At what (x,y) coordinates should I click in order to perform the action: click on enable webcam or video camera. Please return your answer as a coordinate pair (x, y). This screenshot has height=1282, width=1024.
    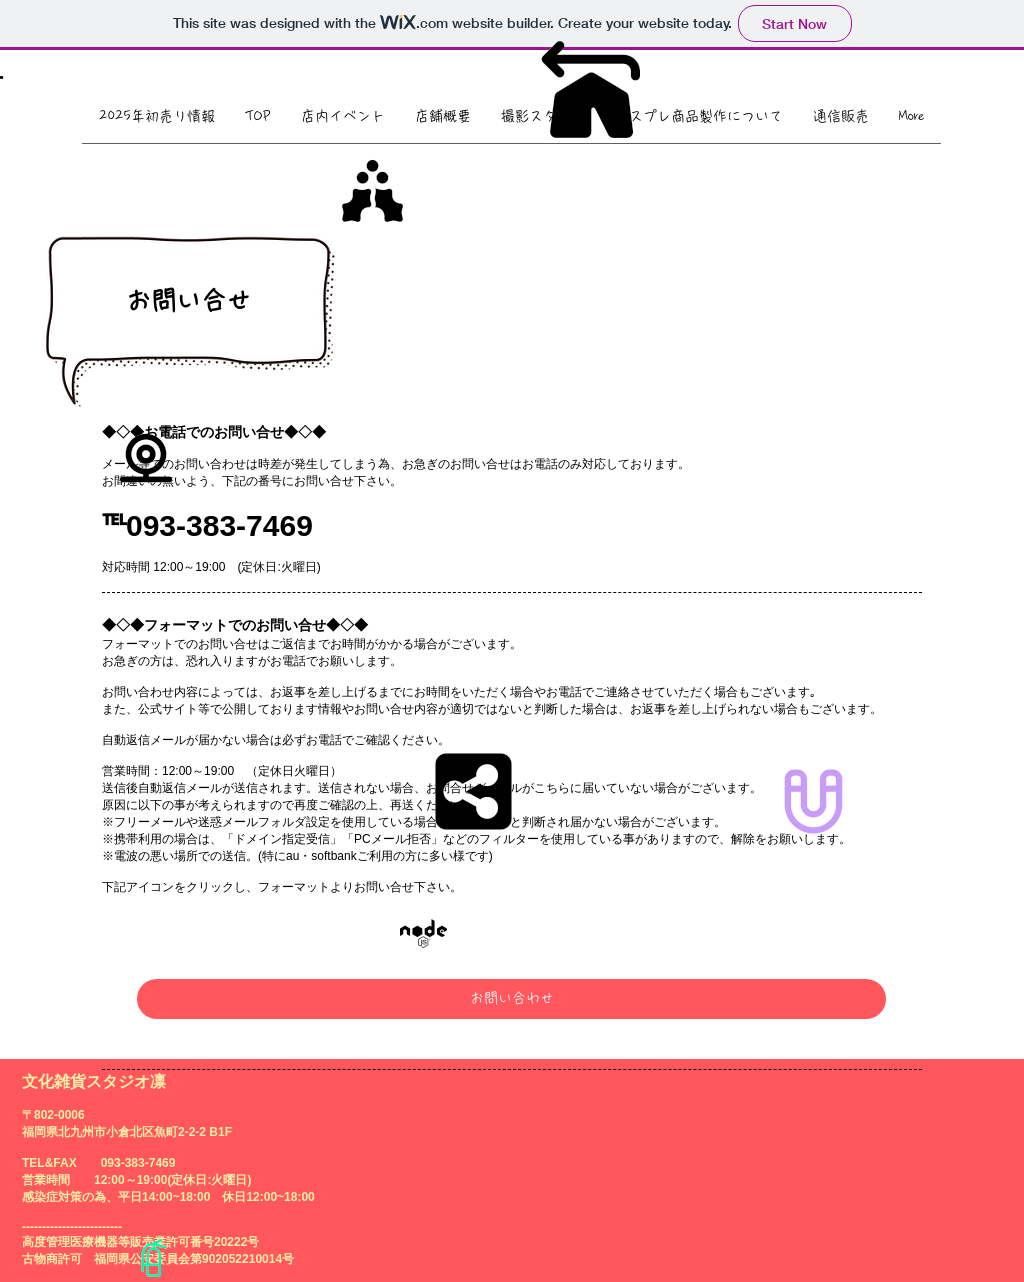
    Looking at the image, I should click on (146, 460).